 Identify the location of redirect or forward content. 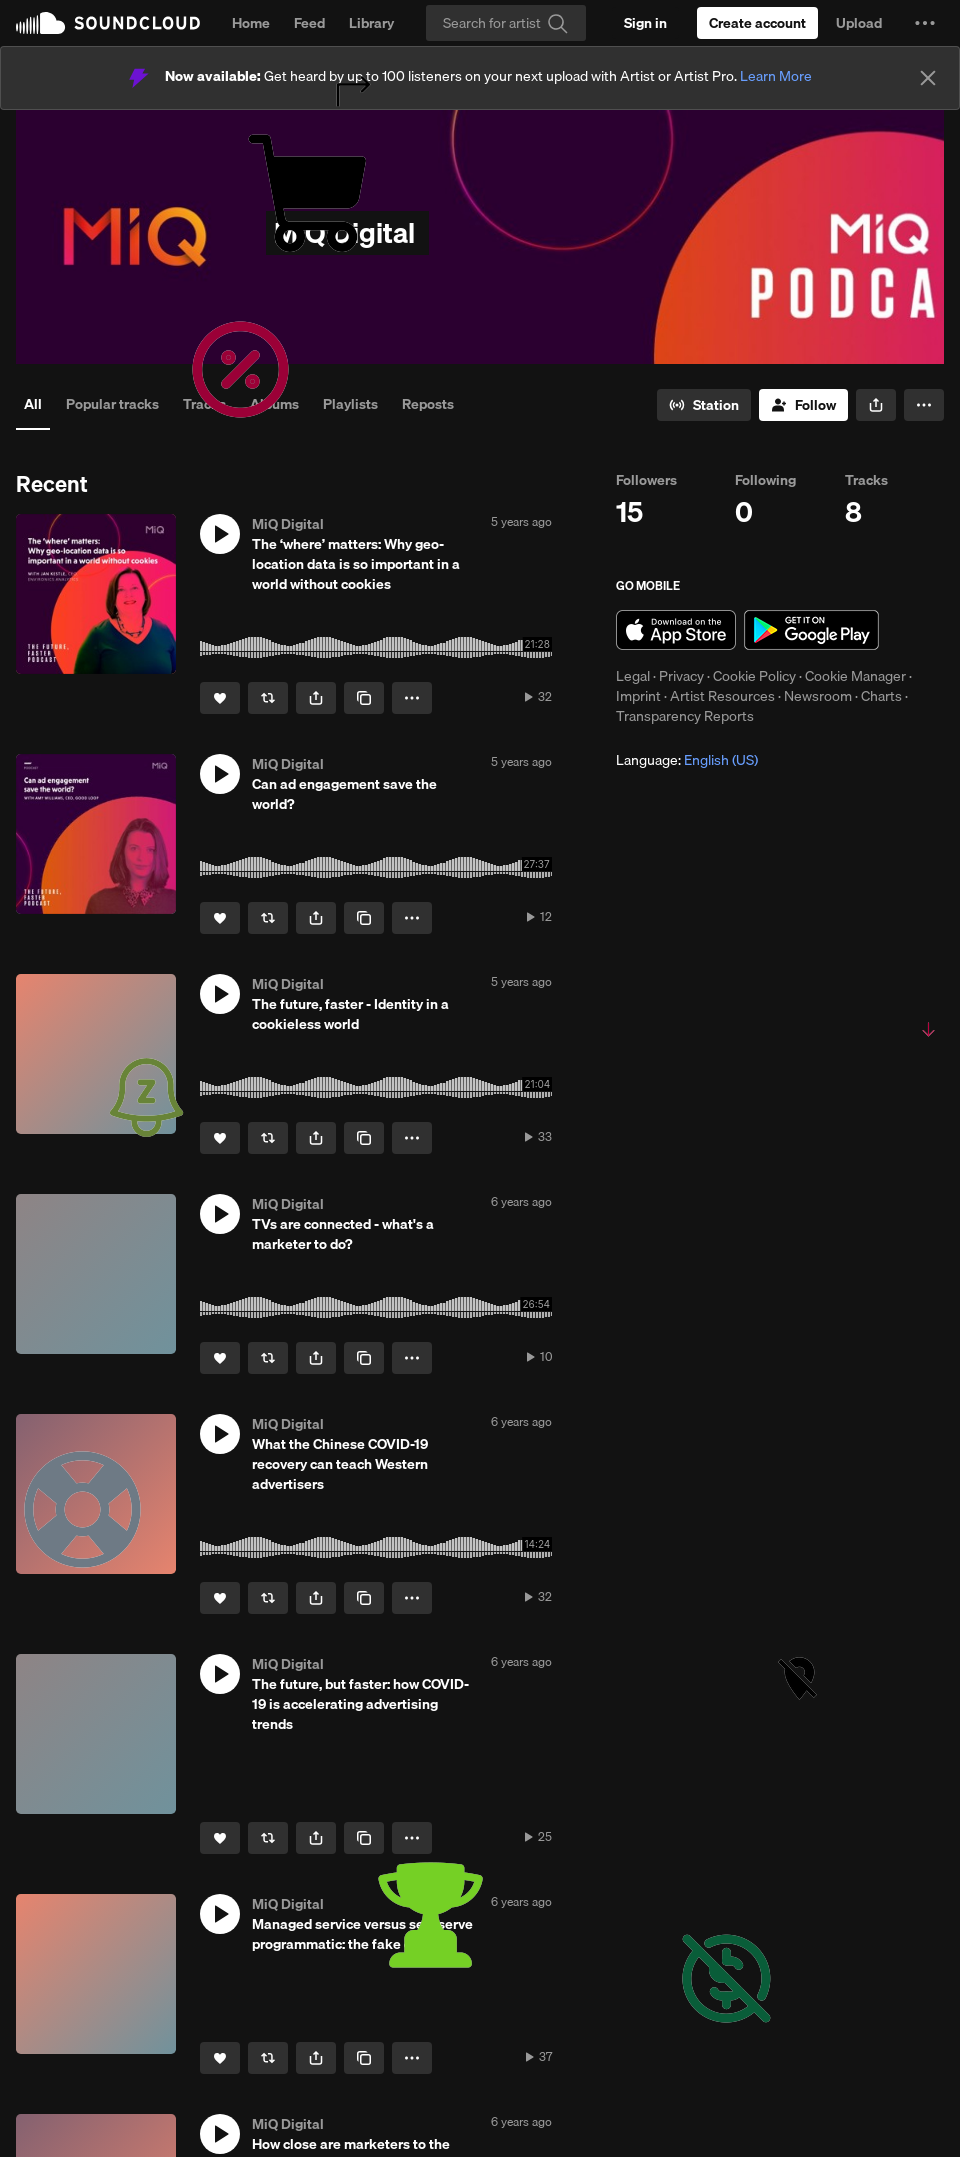
(353, 91).